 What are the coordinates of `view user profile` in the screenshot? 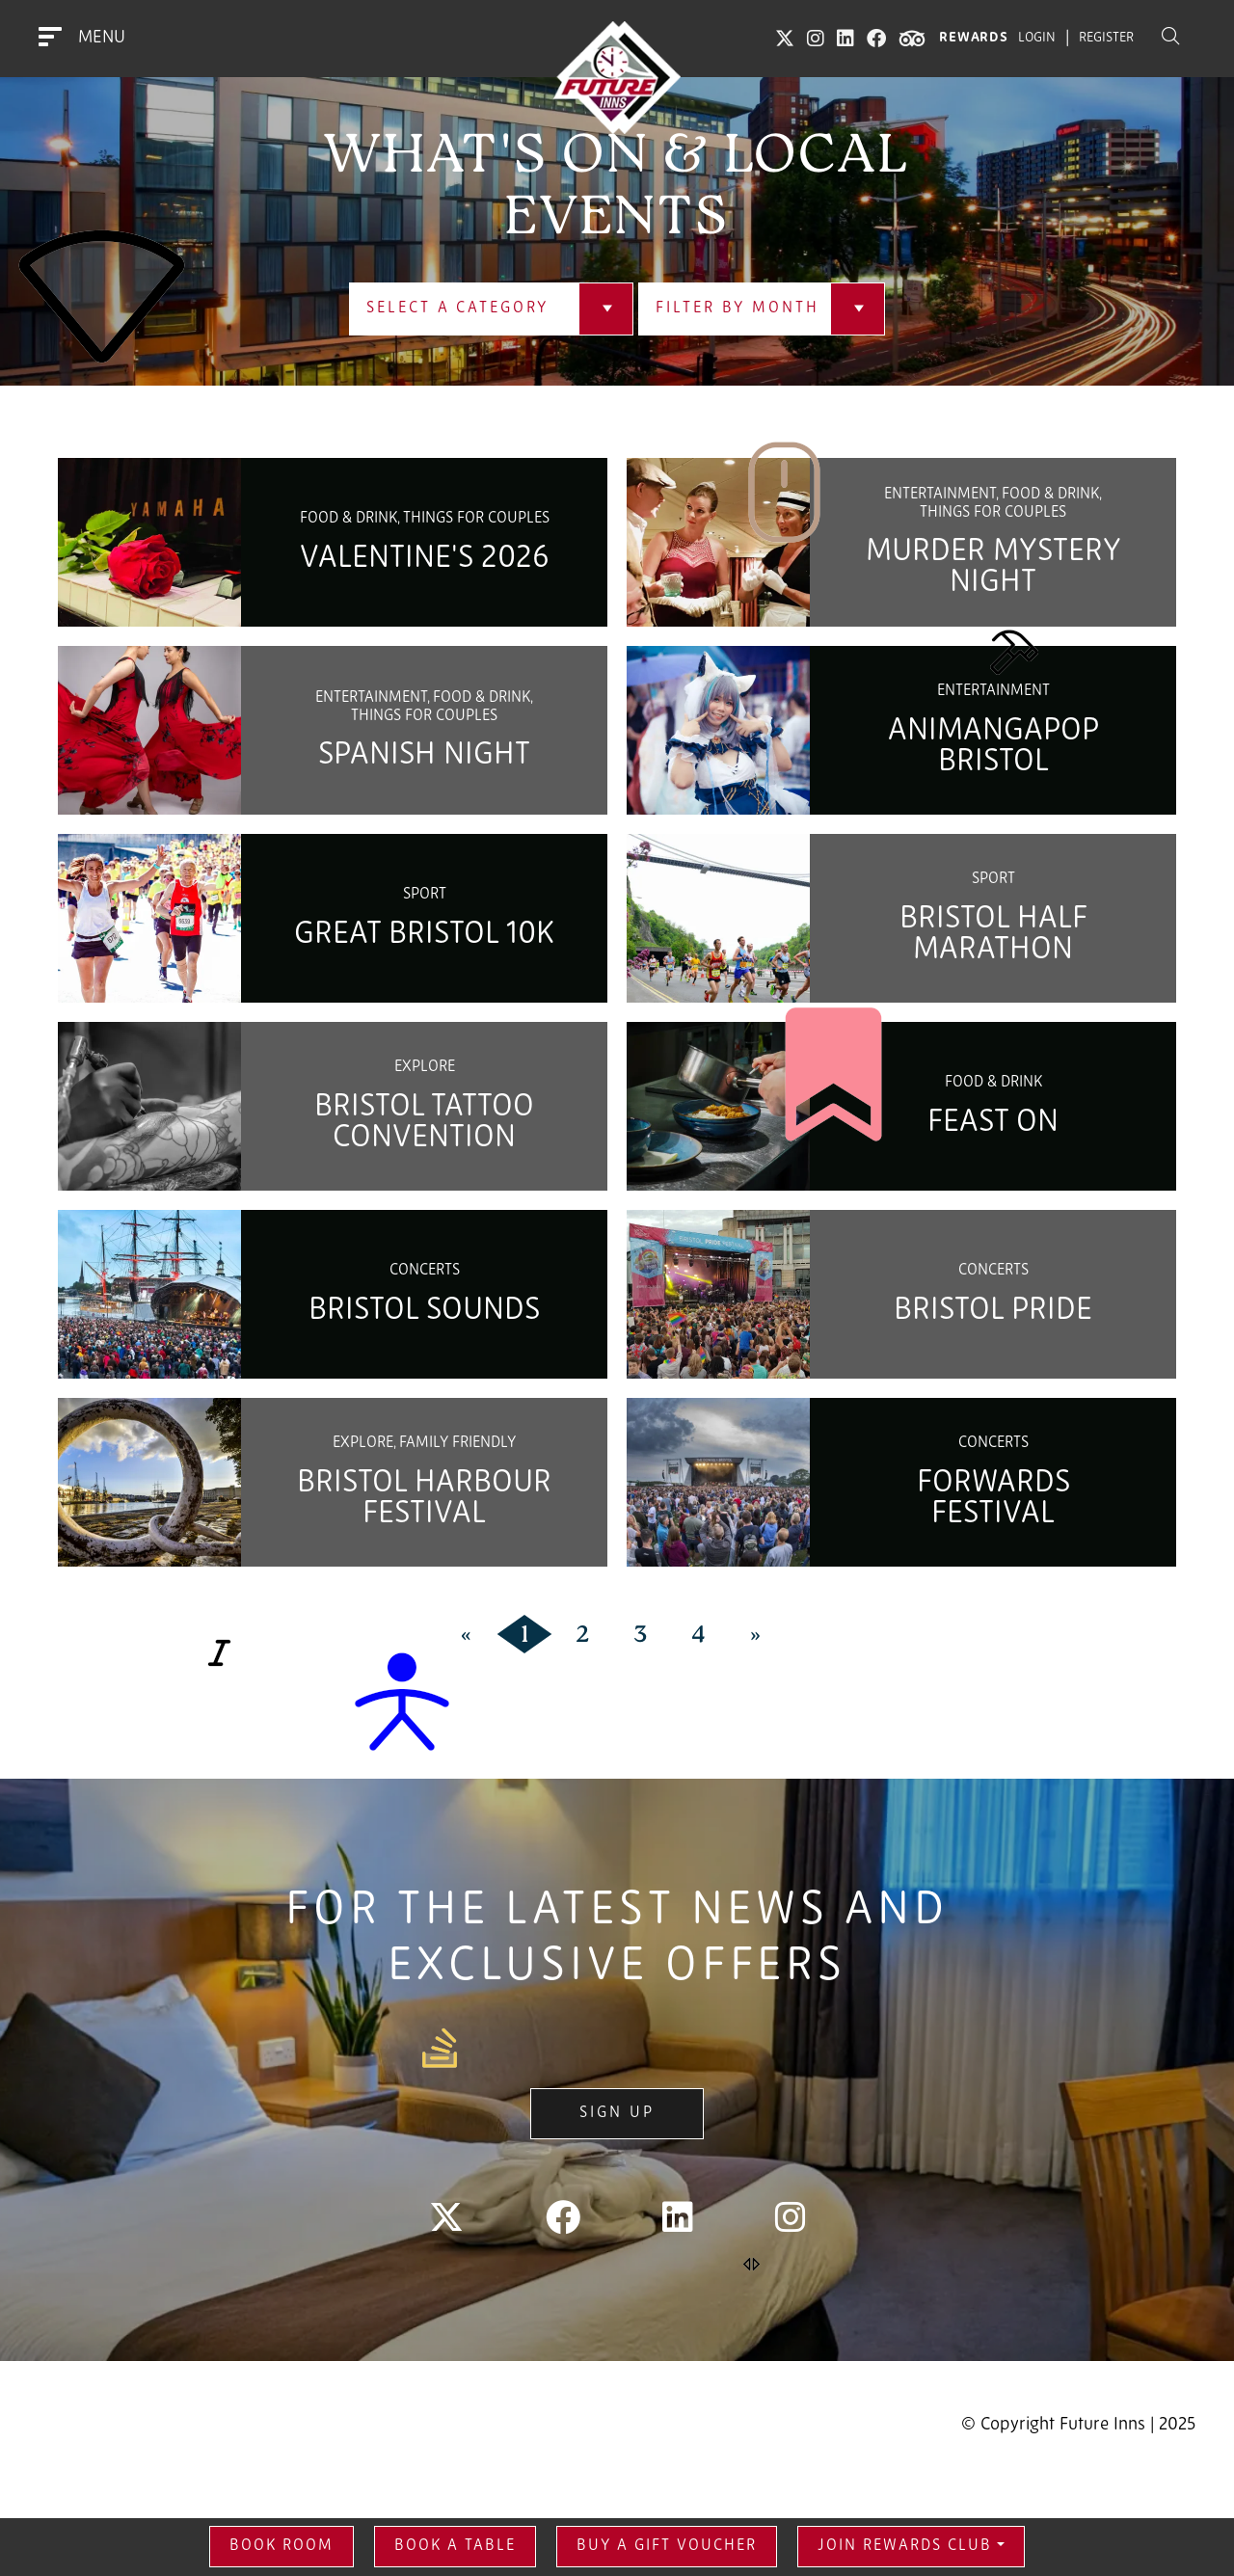 It's located at (402, 1704).